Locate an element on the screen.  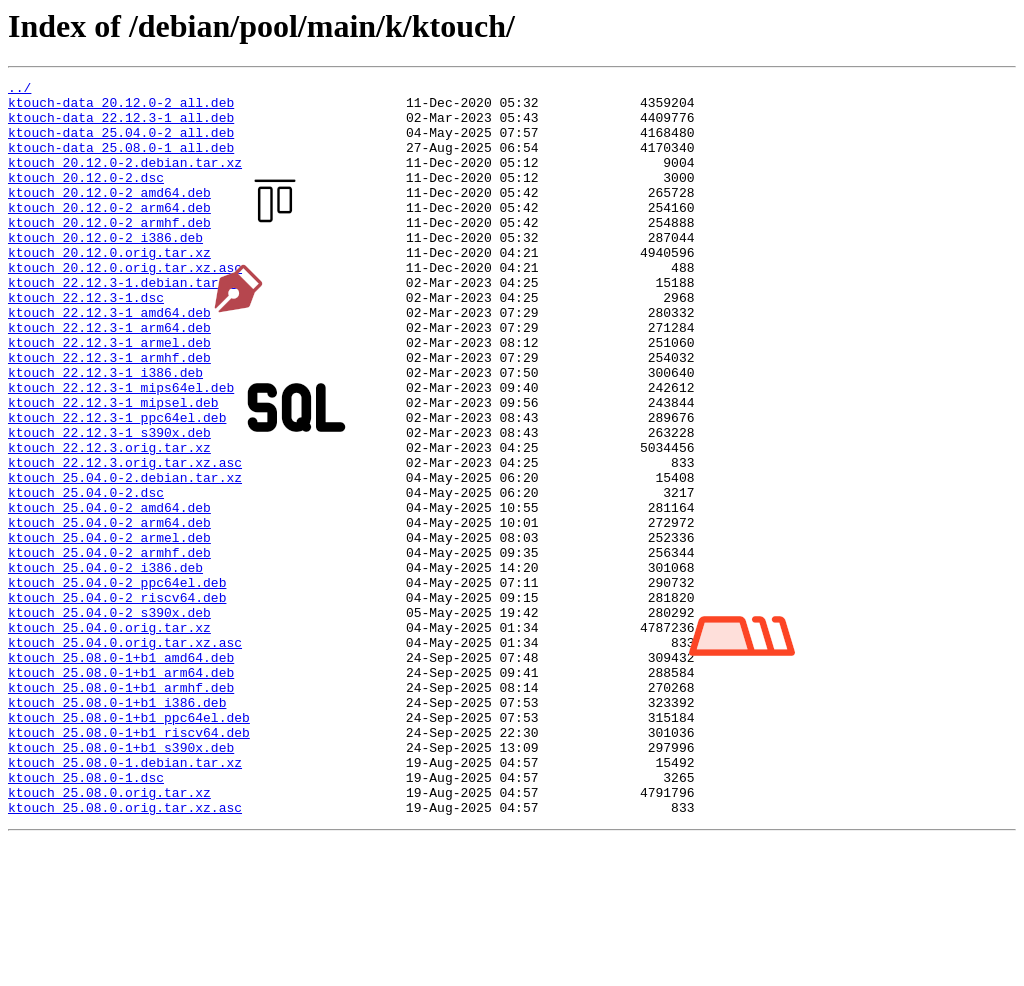
align selected elements to the top is located at coordinates (275, 200).